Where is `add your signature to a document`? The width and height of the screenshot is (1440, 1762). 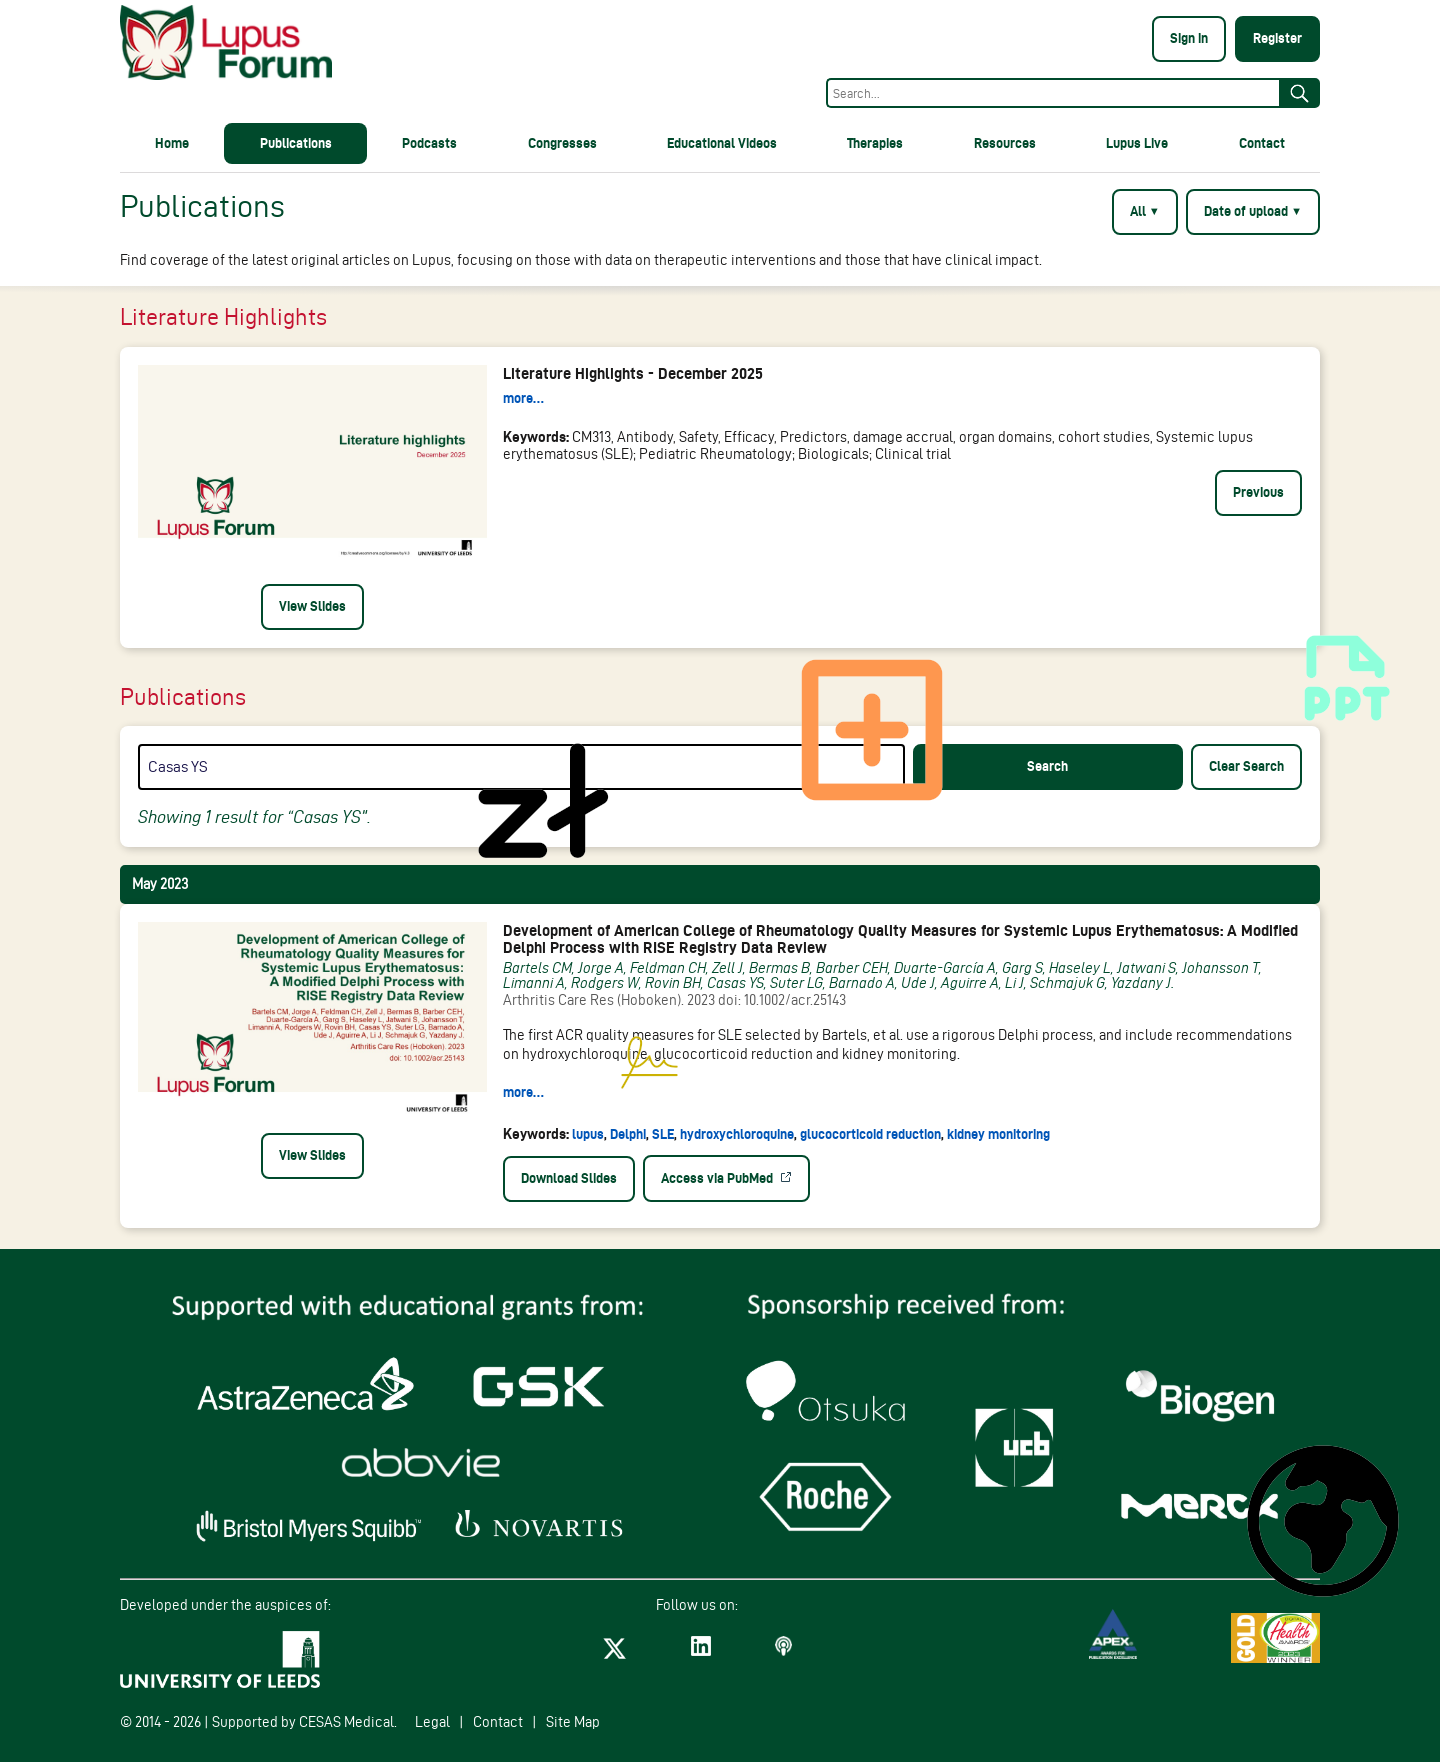
add your signature to a document is located at coordinates (649, 1062).